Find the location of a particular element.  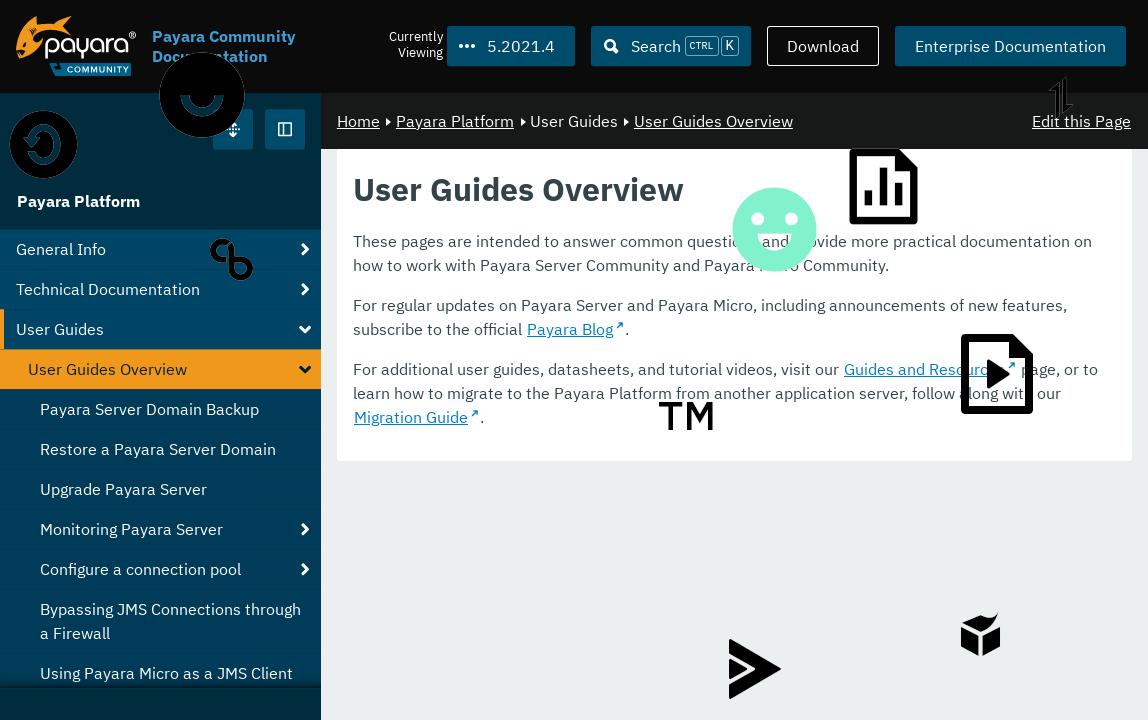

open a video file is located at coordinates (997, 374).